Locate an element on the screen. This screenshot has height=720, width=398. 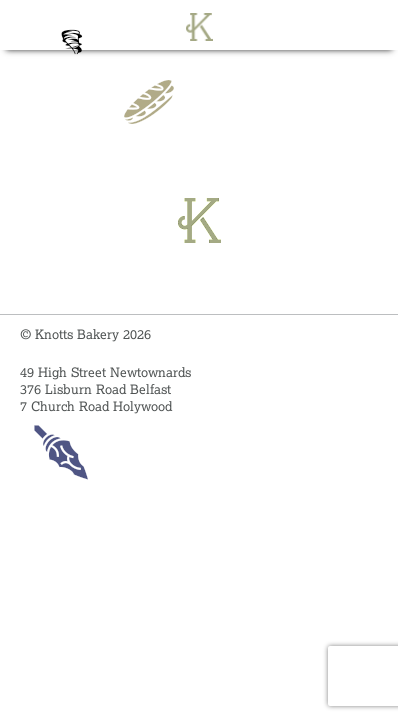
select stone spear weapon in game inventory is located at coordinates (61, 452).